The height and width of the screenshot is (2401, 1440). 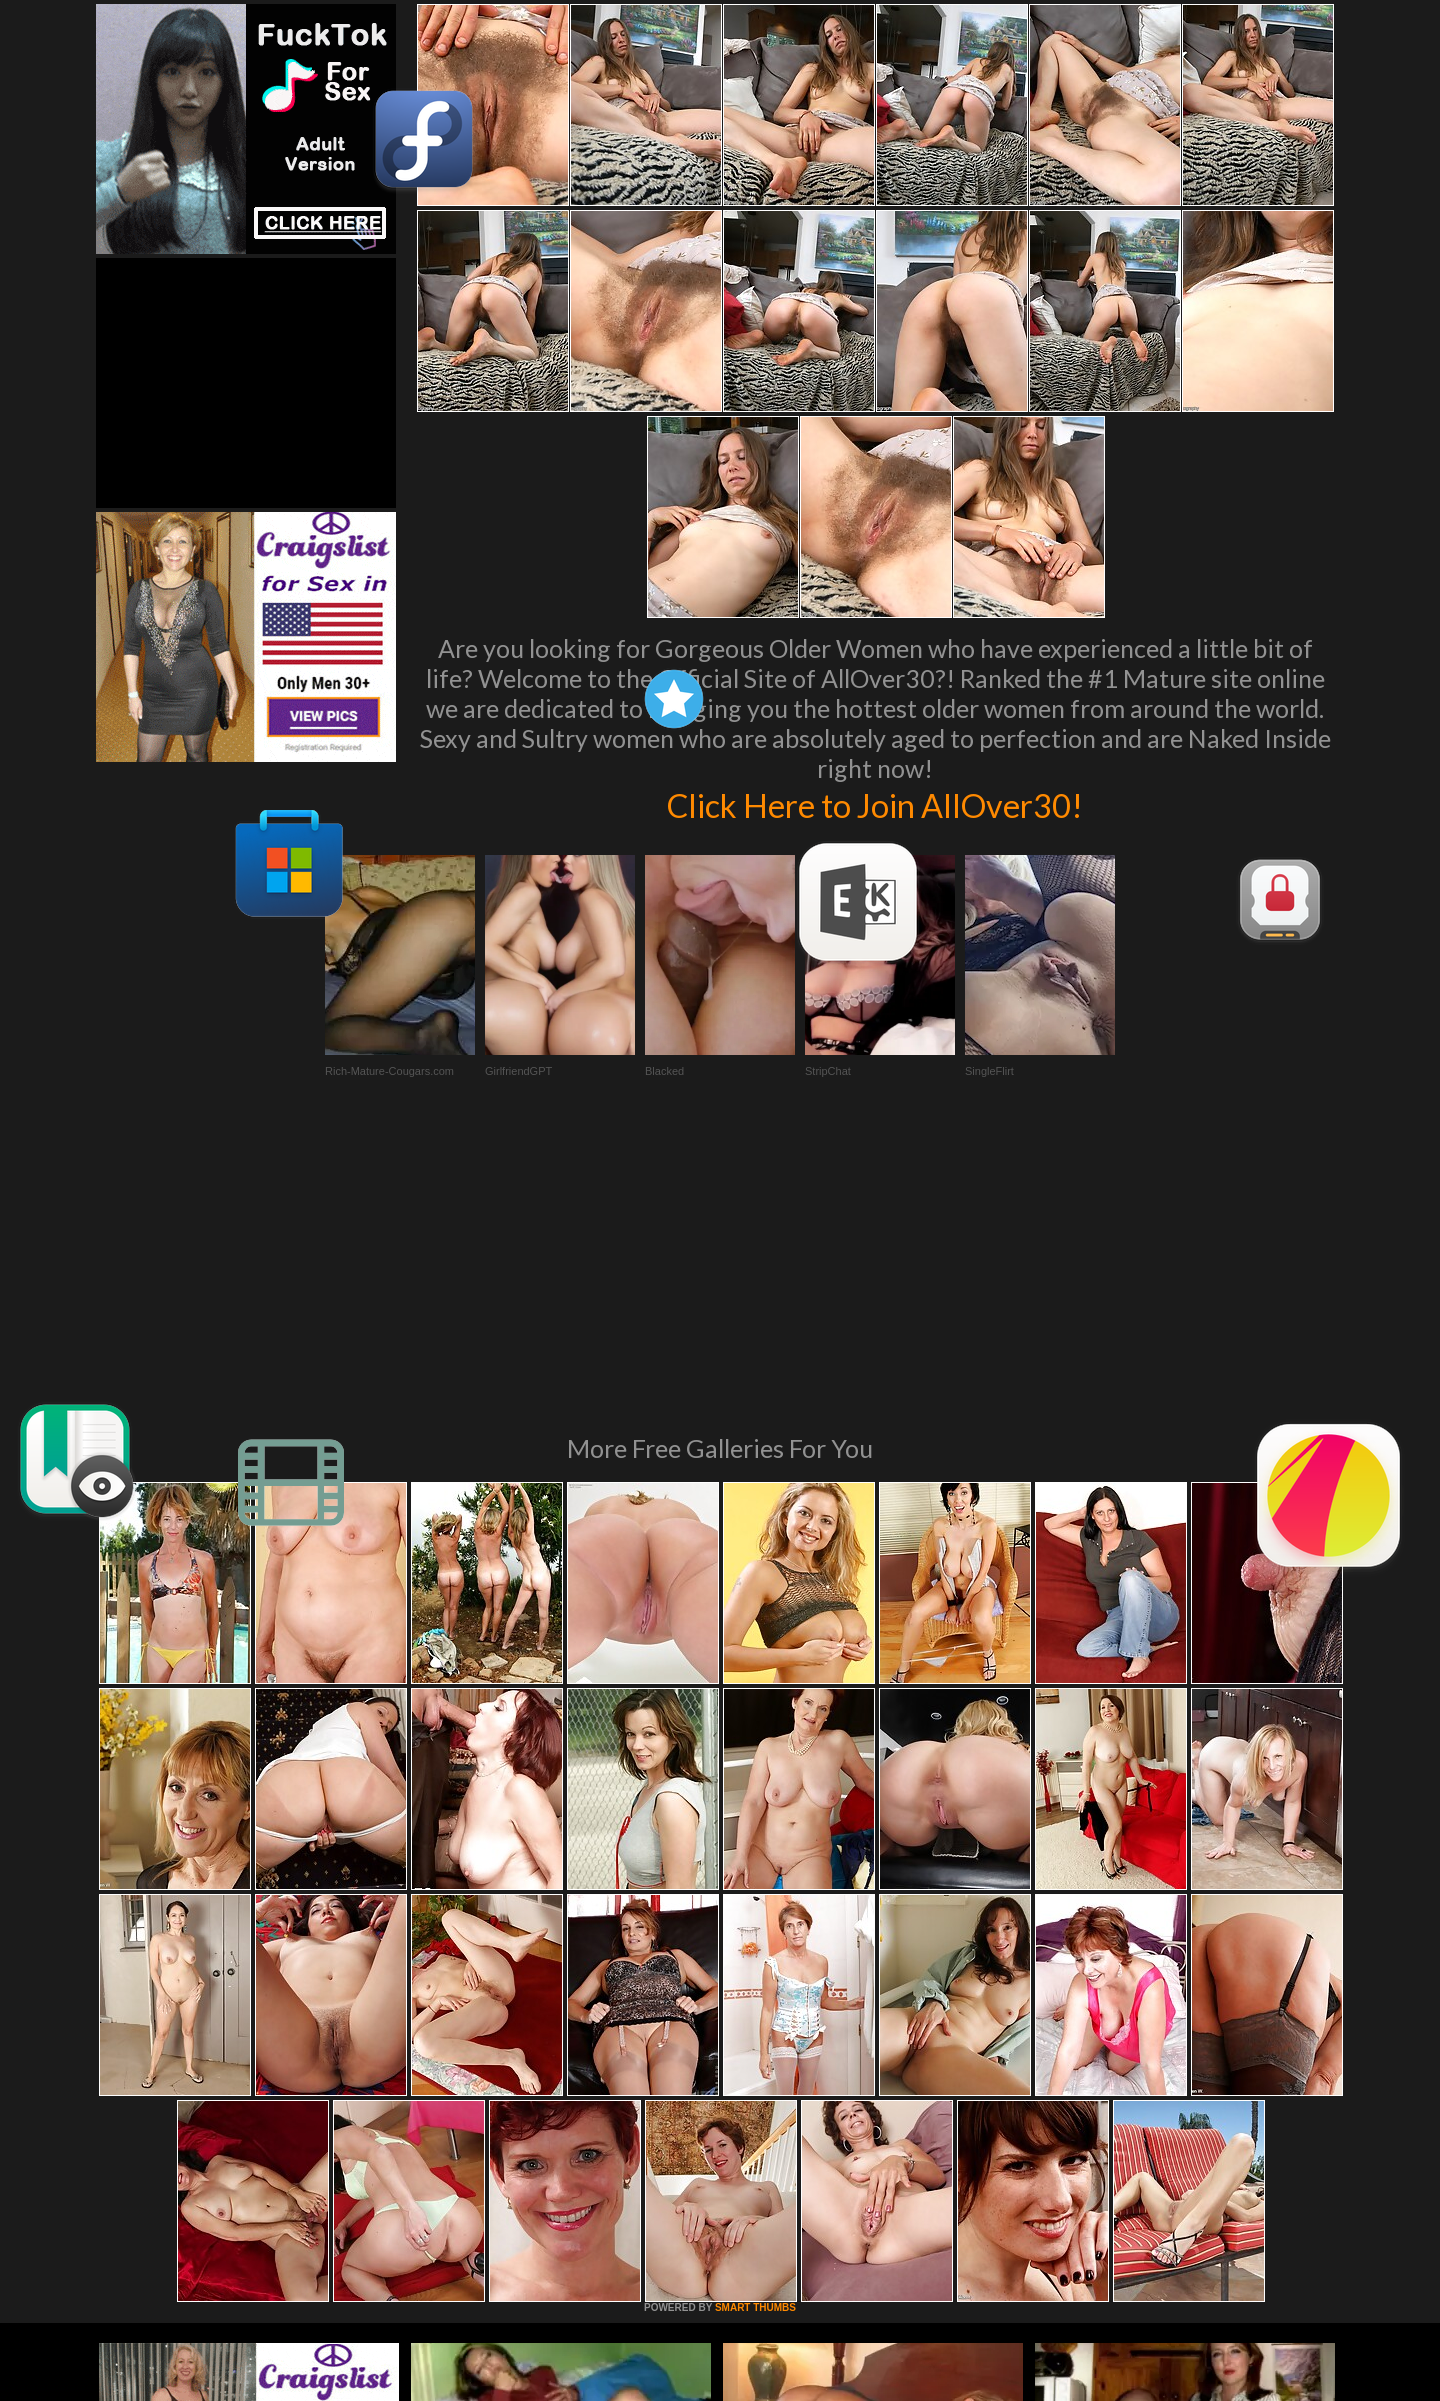 What do you see at coordinates (289, 865) in the screenshot?
I see `open the Microsoft Store app` at bounding box center [289, 865].